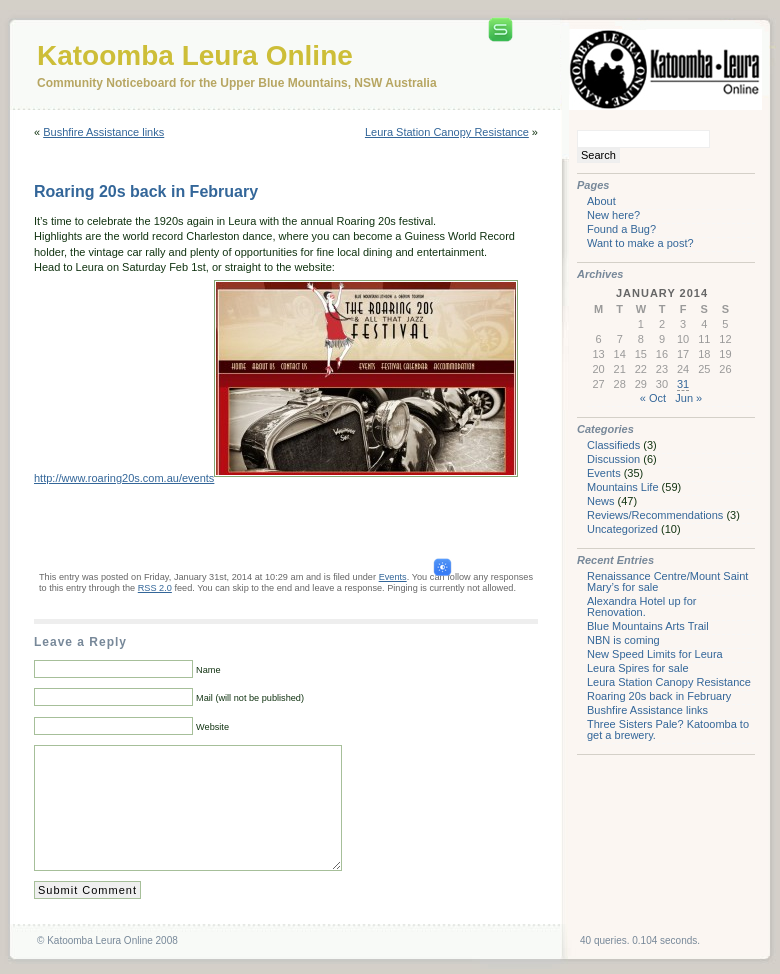 This screenshot has width=780, height=974. Describe the element at coordinates (500, 29) in the screenshot. I see `open wps spreadsheets application` at that location.